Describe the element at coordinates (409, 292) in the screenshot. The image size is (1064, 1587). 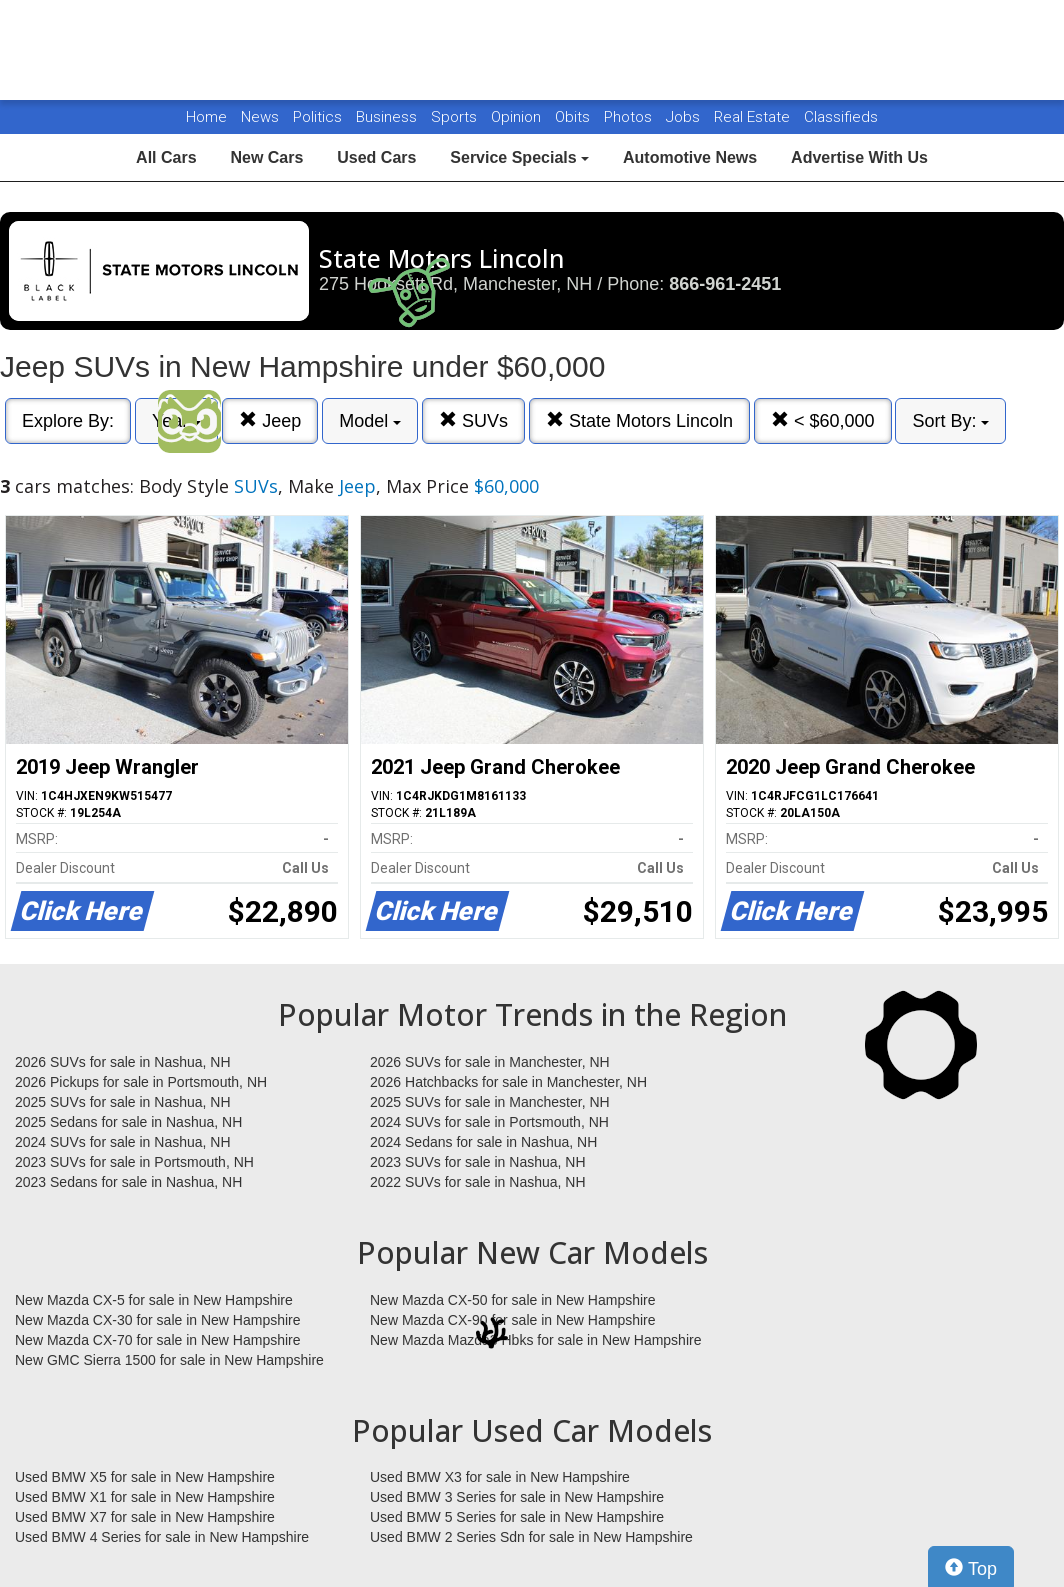
I see `visit tindie marketplace` at that location.